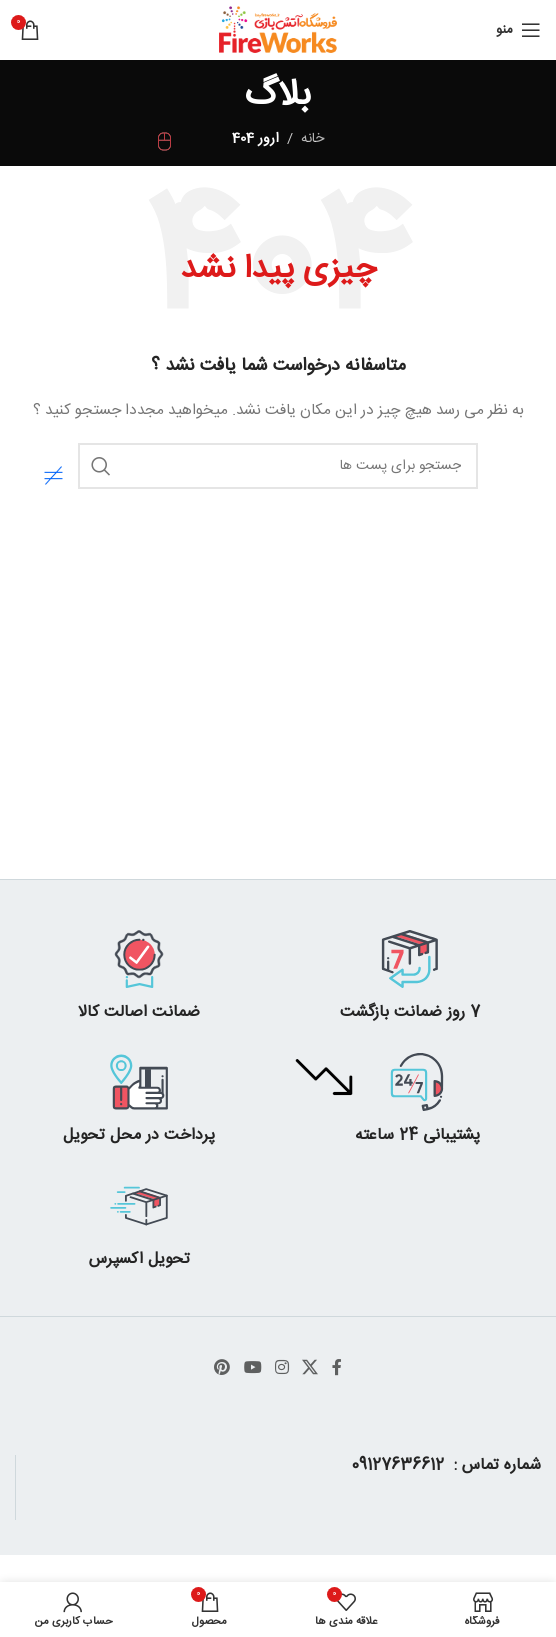 Image resolution: width=556 pixels, height=1637 pixels. Describe the element at coordinates (164, 141) in the screenshot. I see `indicates mouse input or cursor control settings` at that location.